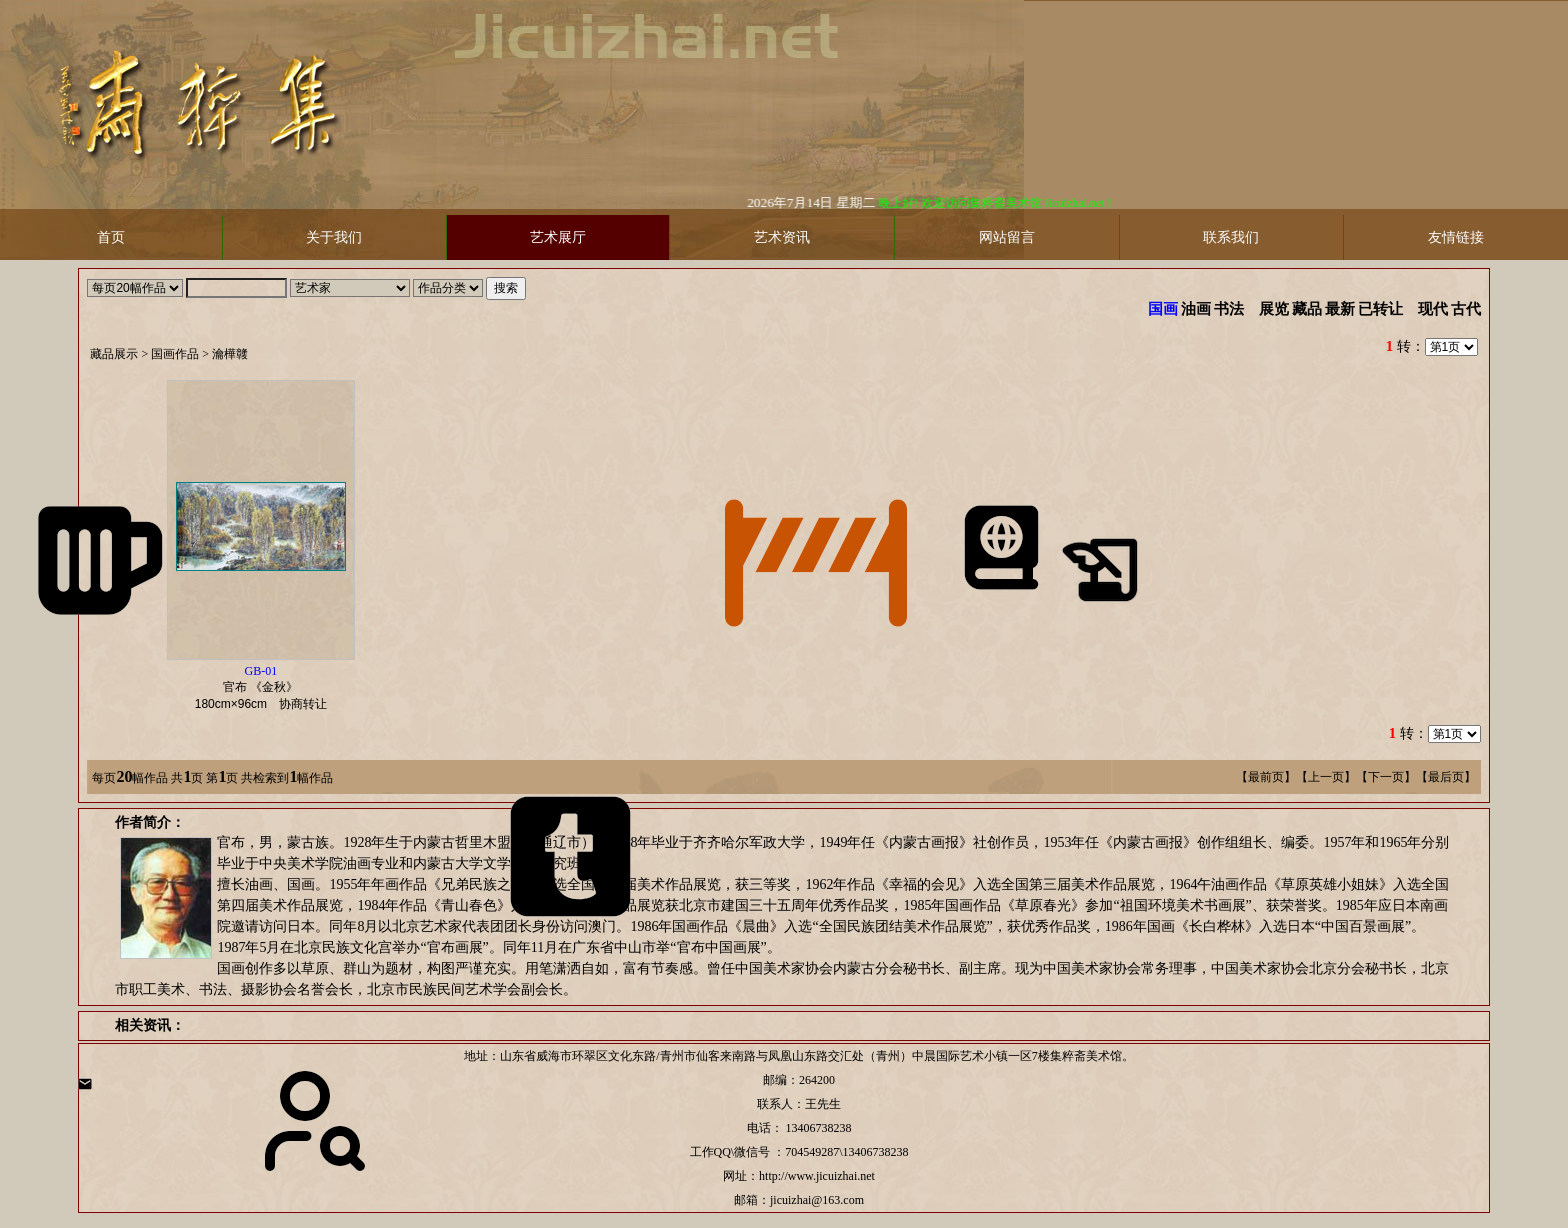 This screenshot has width=1568, height=1228. What do you see at coordinates (315, 1121) in the screenshot?
I see `search for a user or contact` at bounding box center [315, 1121].